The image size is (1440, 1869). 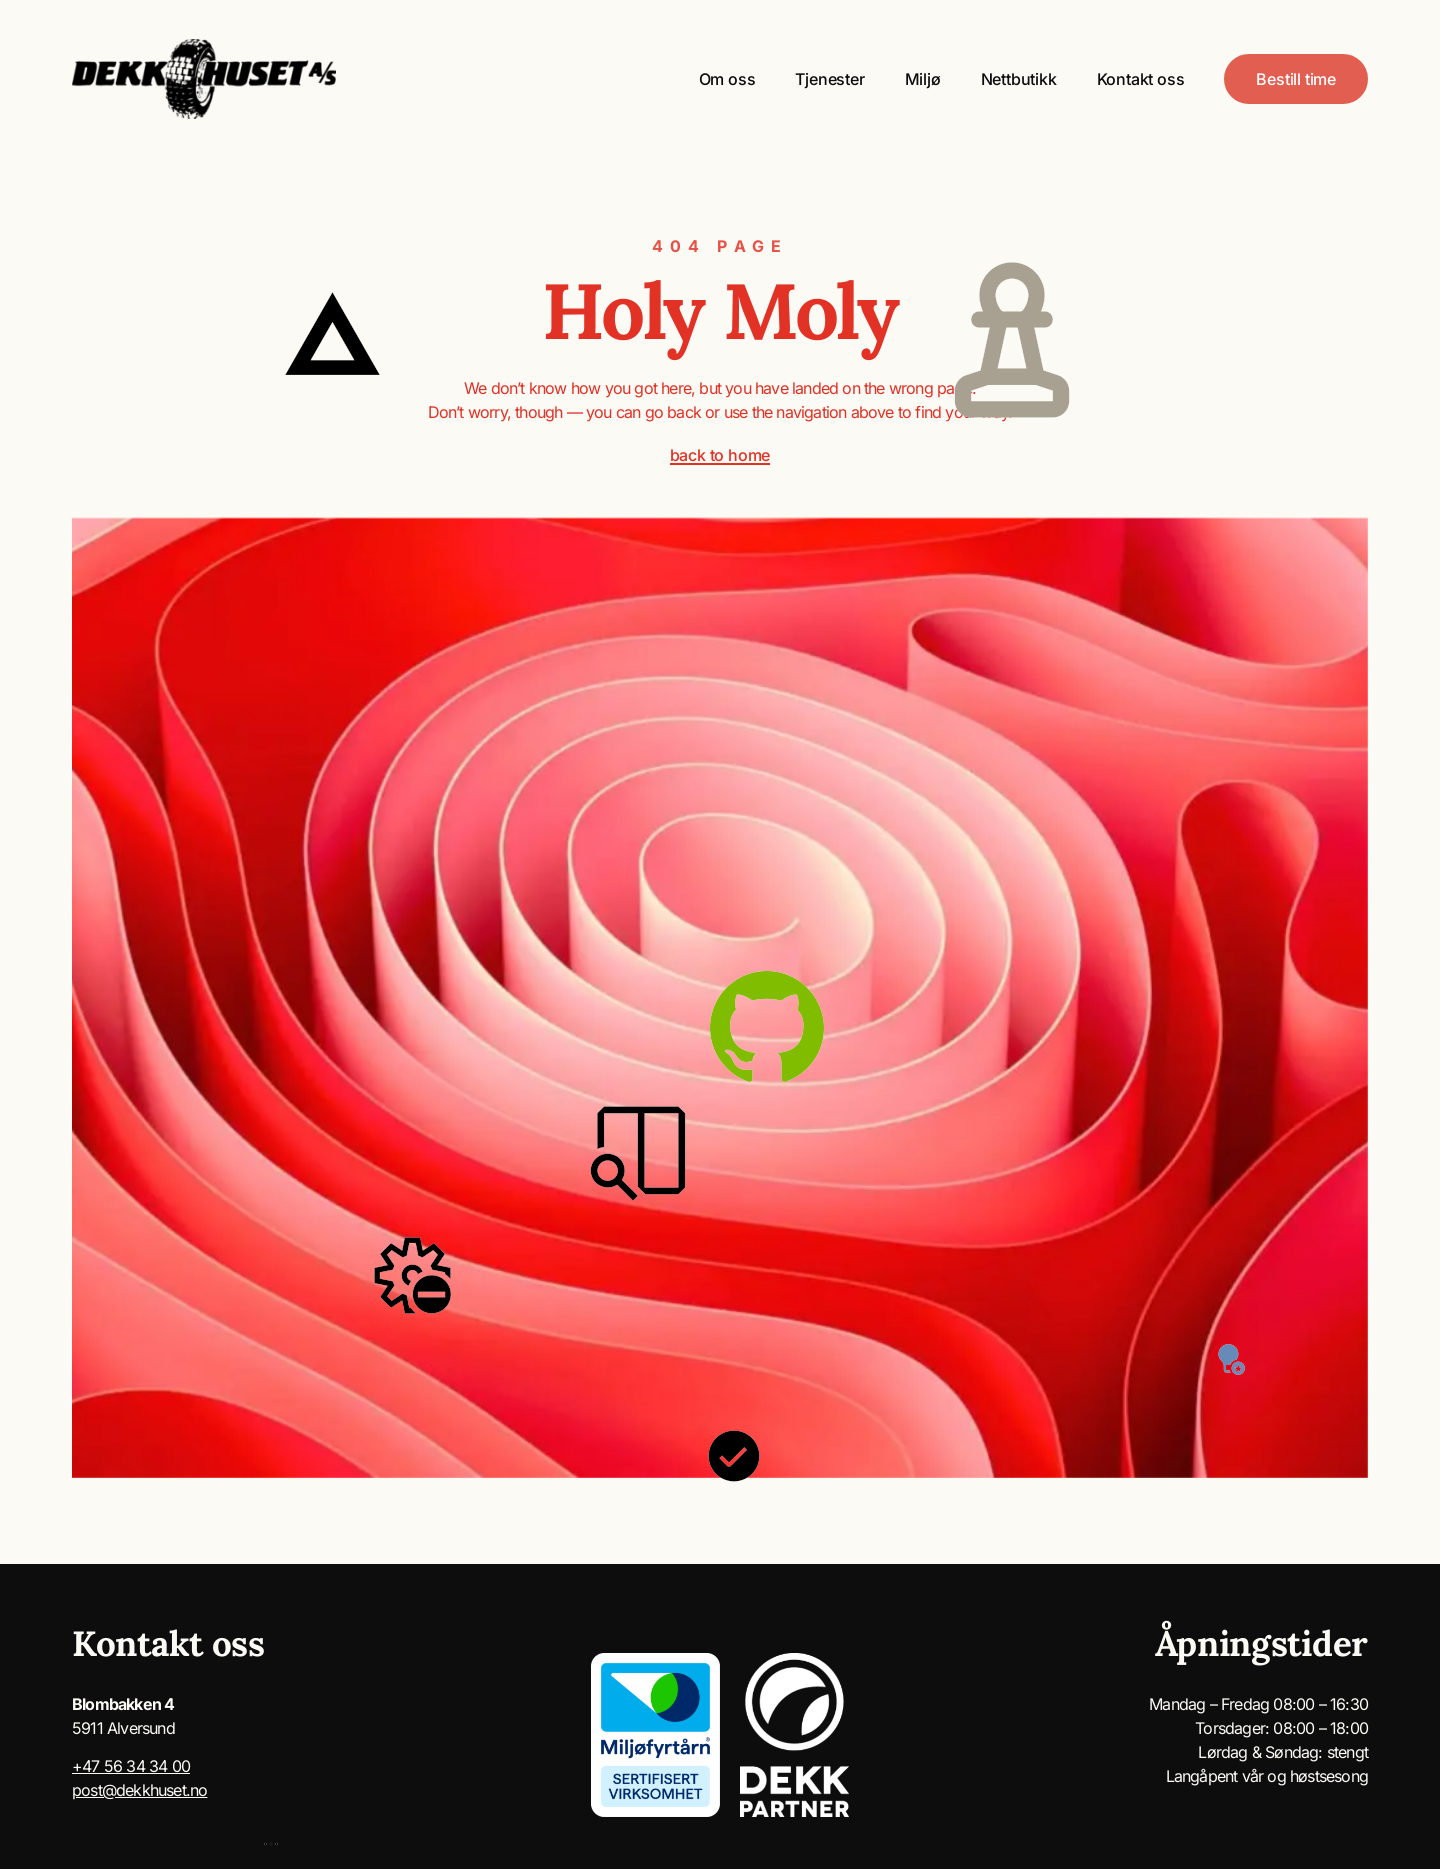 I want to click on apply suggested quick fix automatically, so click(x=1229, y=1359).